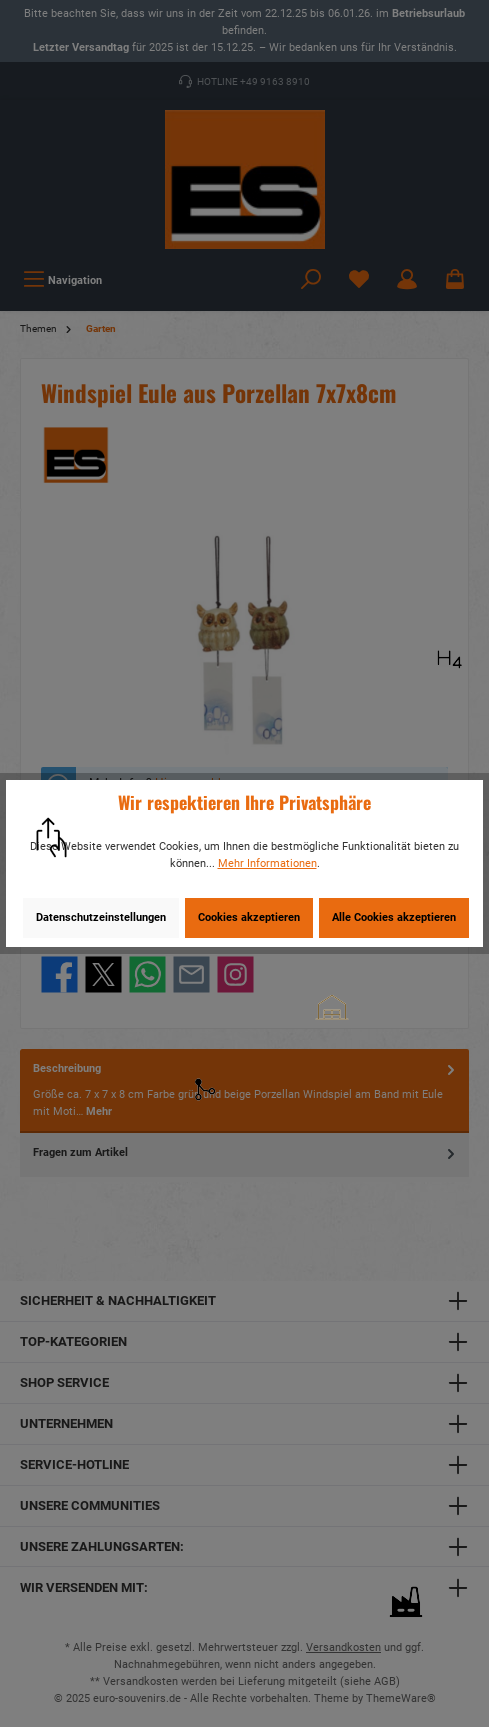  I want to click on access garage or parking controls, so click(332, 1009).